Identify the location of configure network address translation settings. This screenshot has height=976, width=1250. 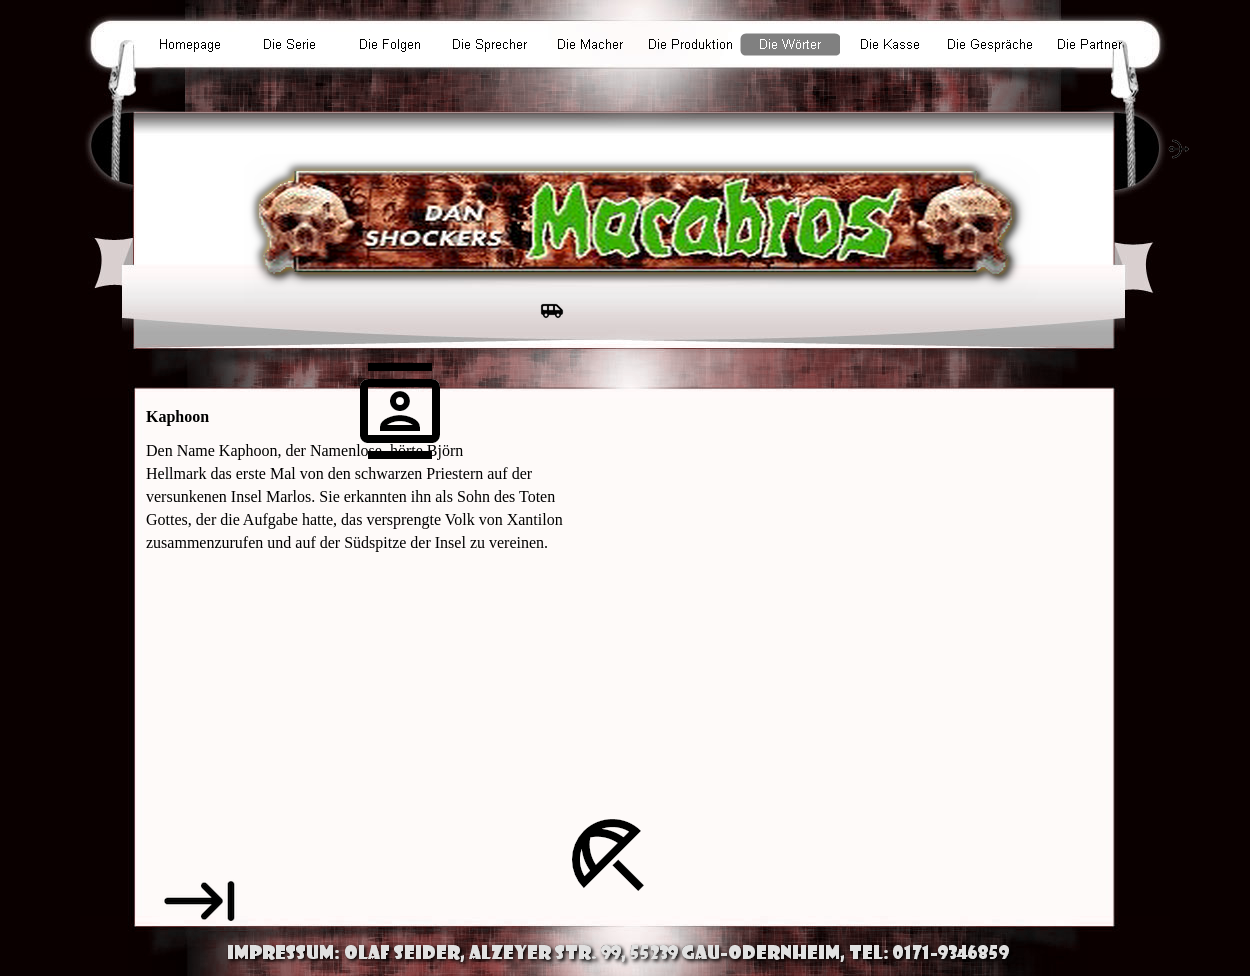
(1179, 149).